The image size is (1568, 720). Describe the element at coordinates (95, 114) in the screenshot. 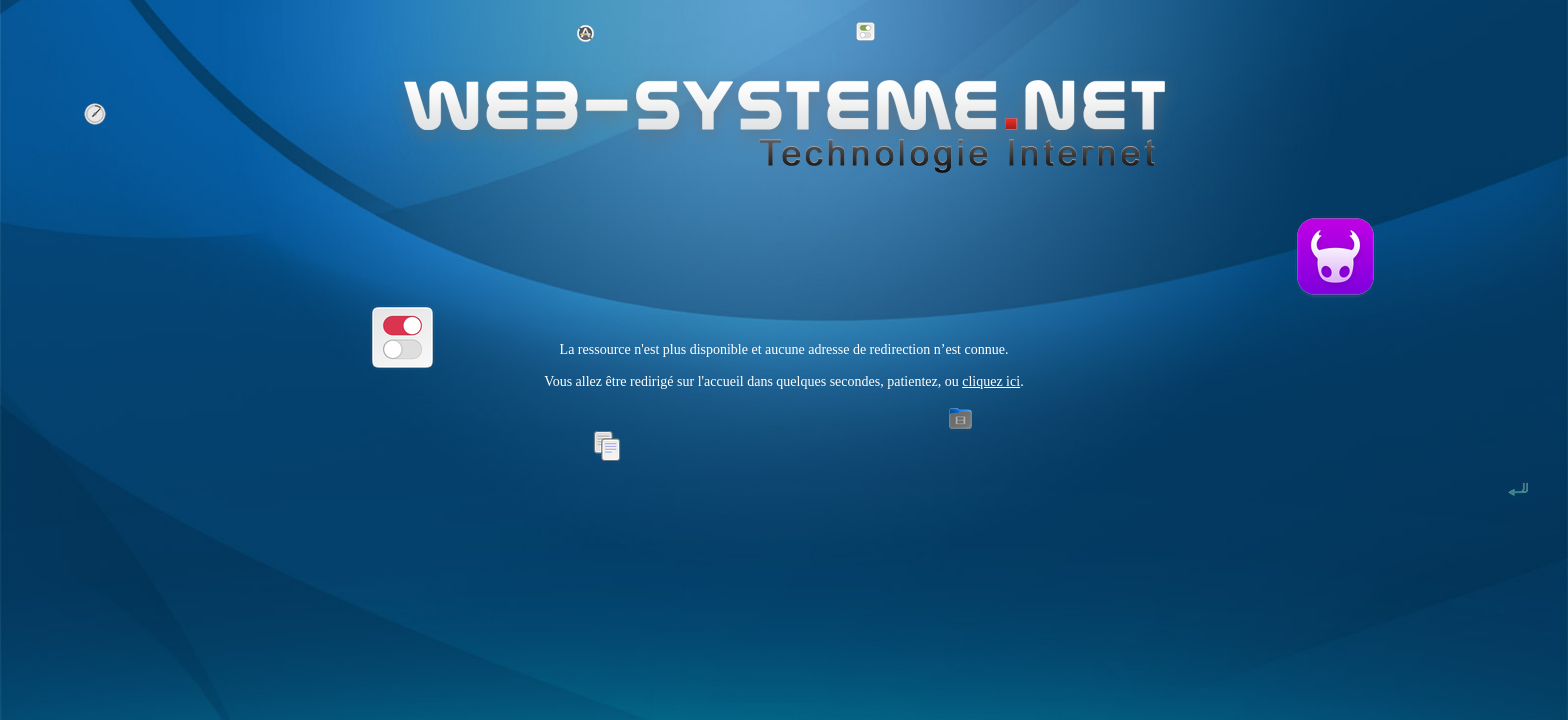

I see `open sysprof system profiler application` at that location.